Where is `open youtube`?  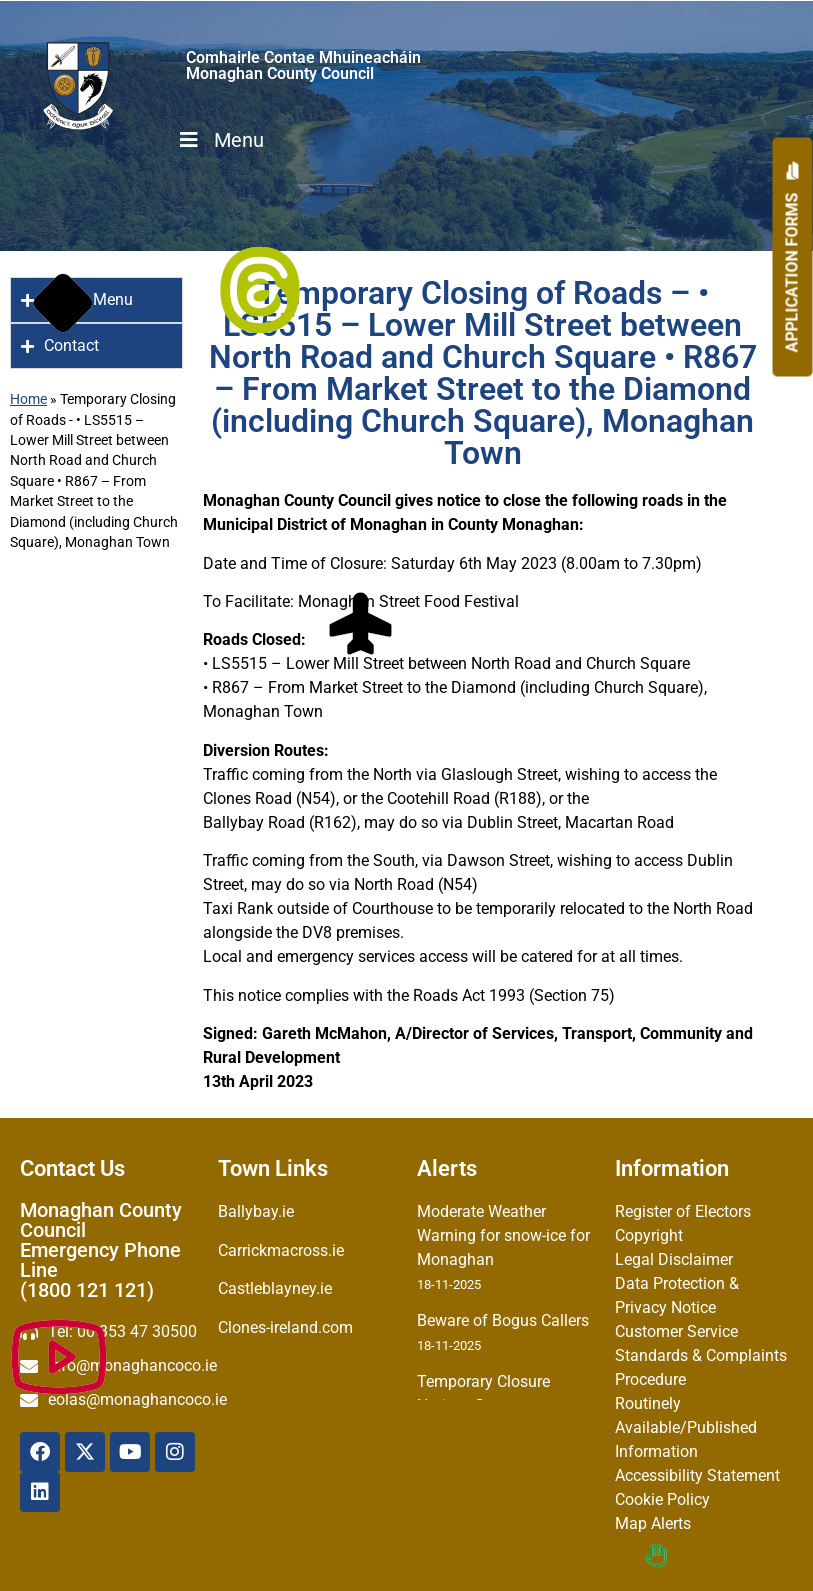
open youtube is located at coordinates (59, 1357).